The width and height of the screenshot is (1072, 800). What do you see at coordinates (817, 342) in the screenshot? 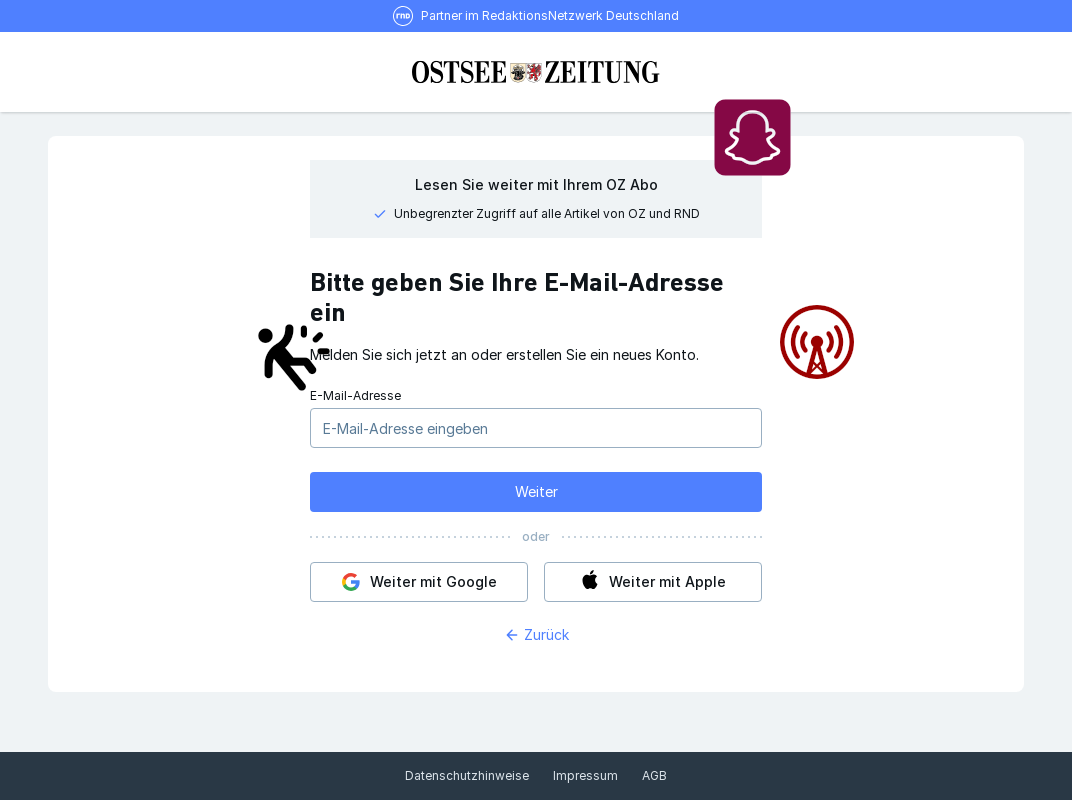
I see `open the Overcast podcast app` at bounding box center [817, 342].